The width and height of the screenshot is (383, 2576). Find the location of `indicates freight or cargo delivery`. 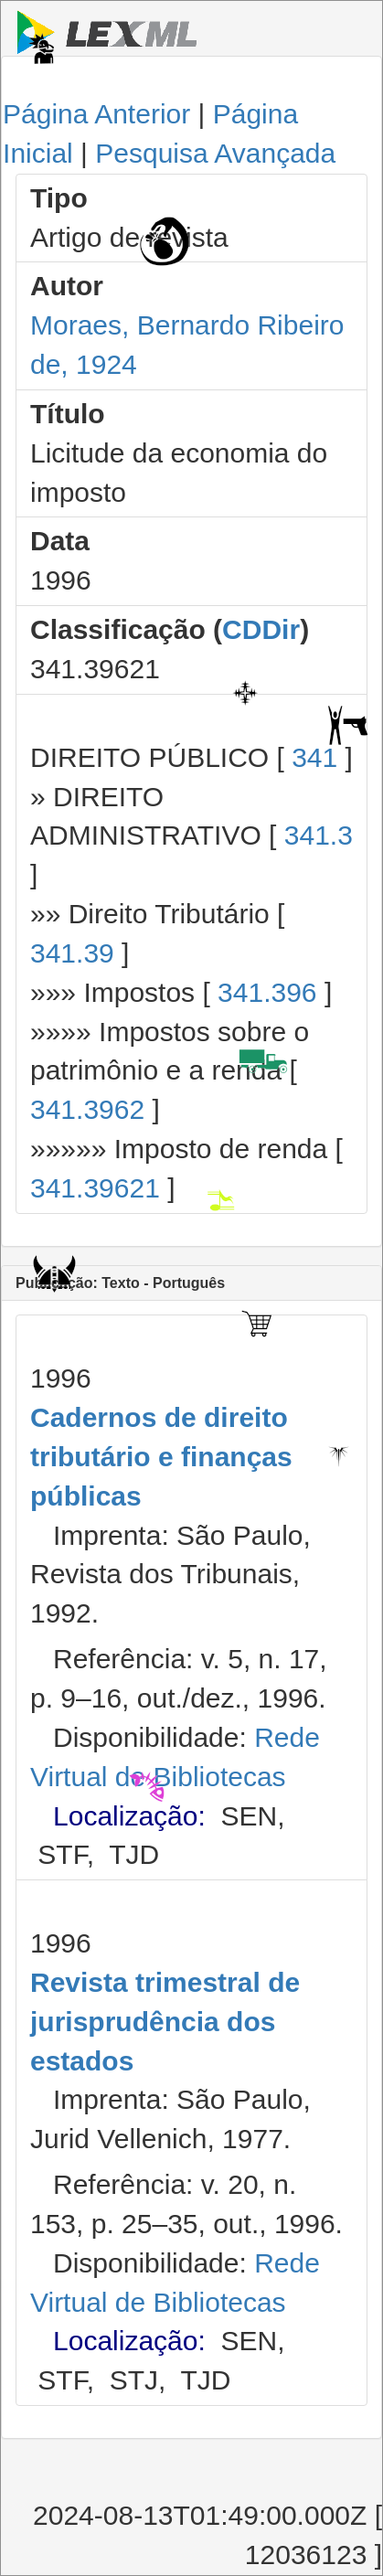

indicates freight or cargo delivery is located at coordinates (263, 1061).